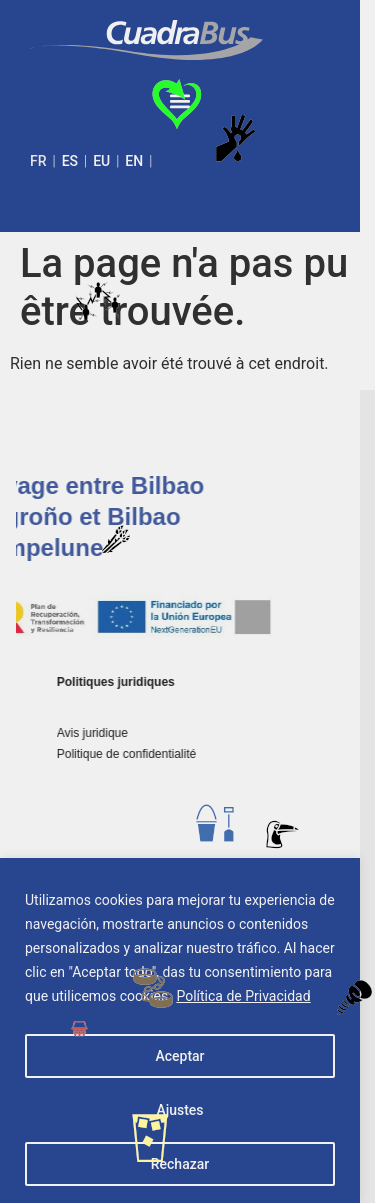 Image resolution: width=375 pixels, height=1203 pixels. What do you see at coordinates (98, 302) in the screenshot?
I see `activate chain lightning ability or spell` at bounding box center [98, 302].